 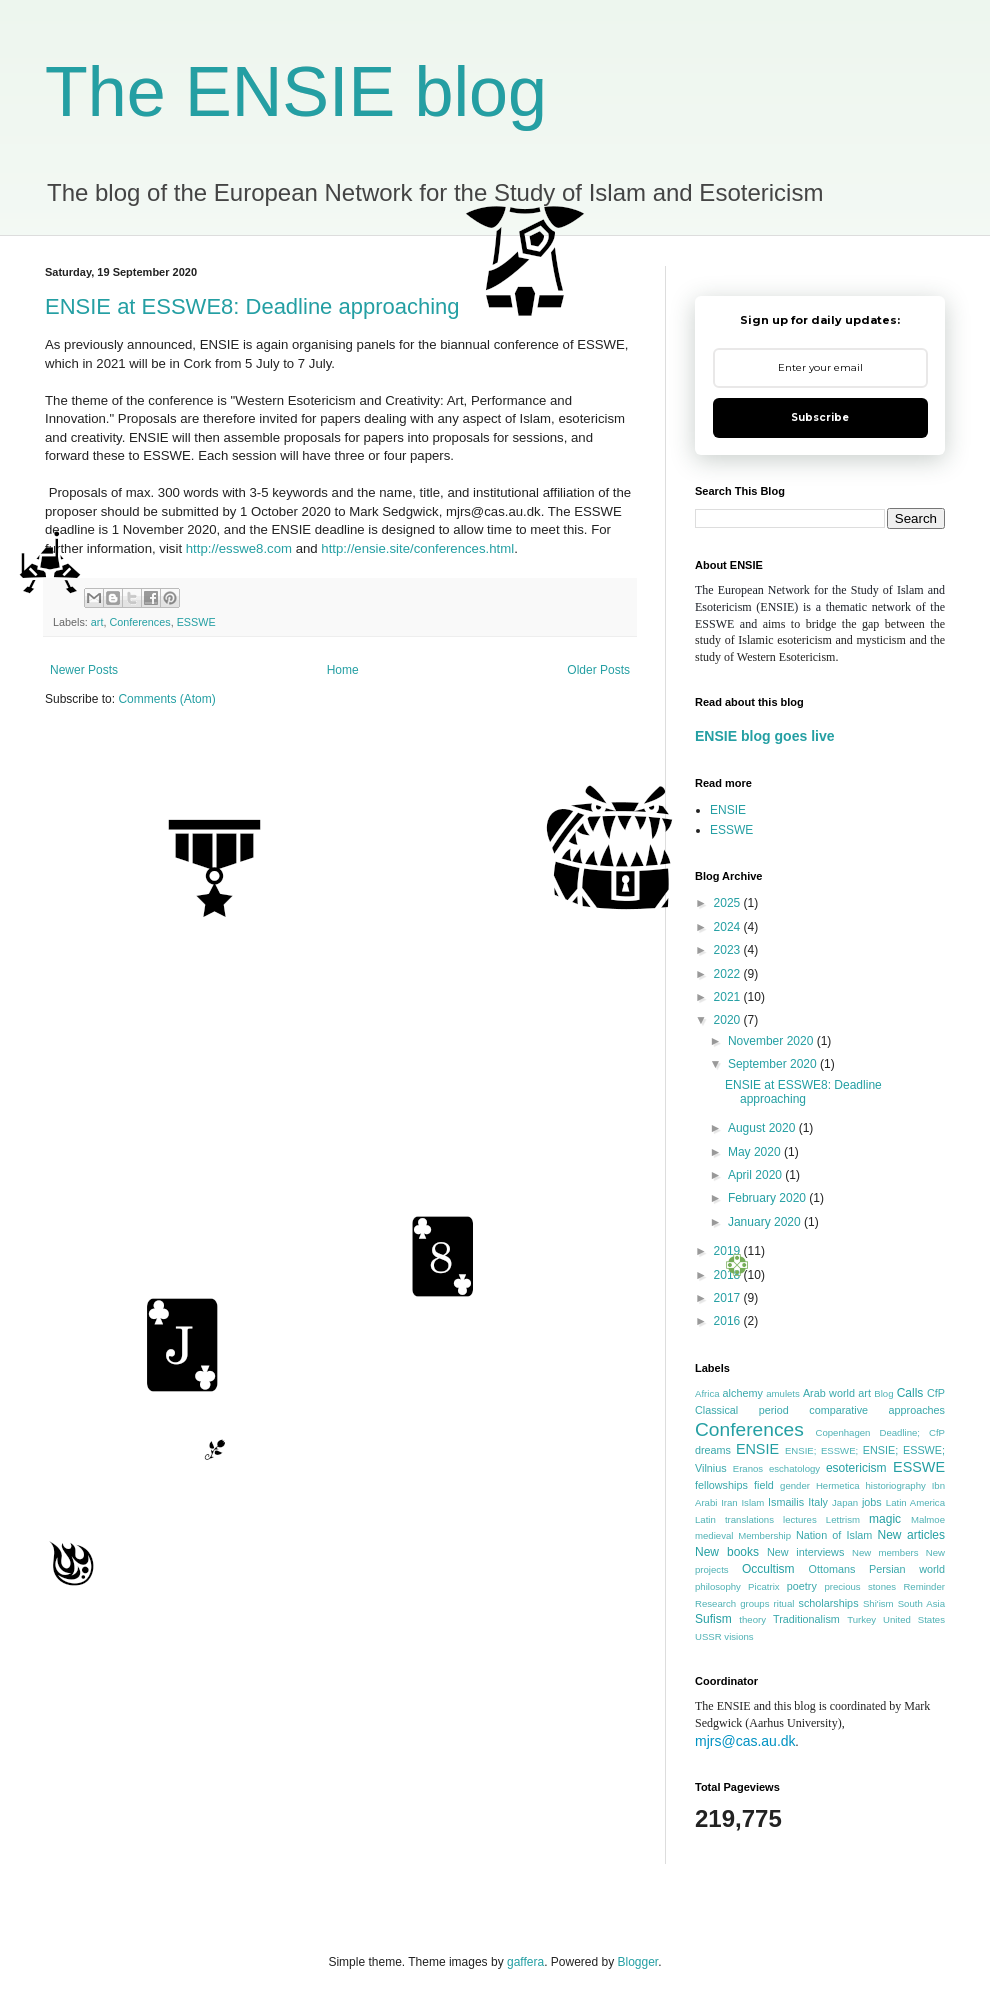 What do you see at coordinates (442, 1256) in the screenshot?
I see `eight of clubs playing card` at bounding box center [442, 1256].